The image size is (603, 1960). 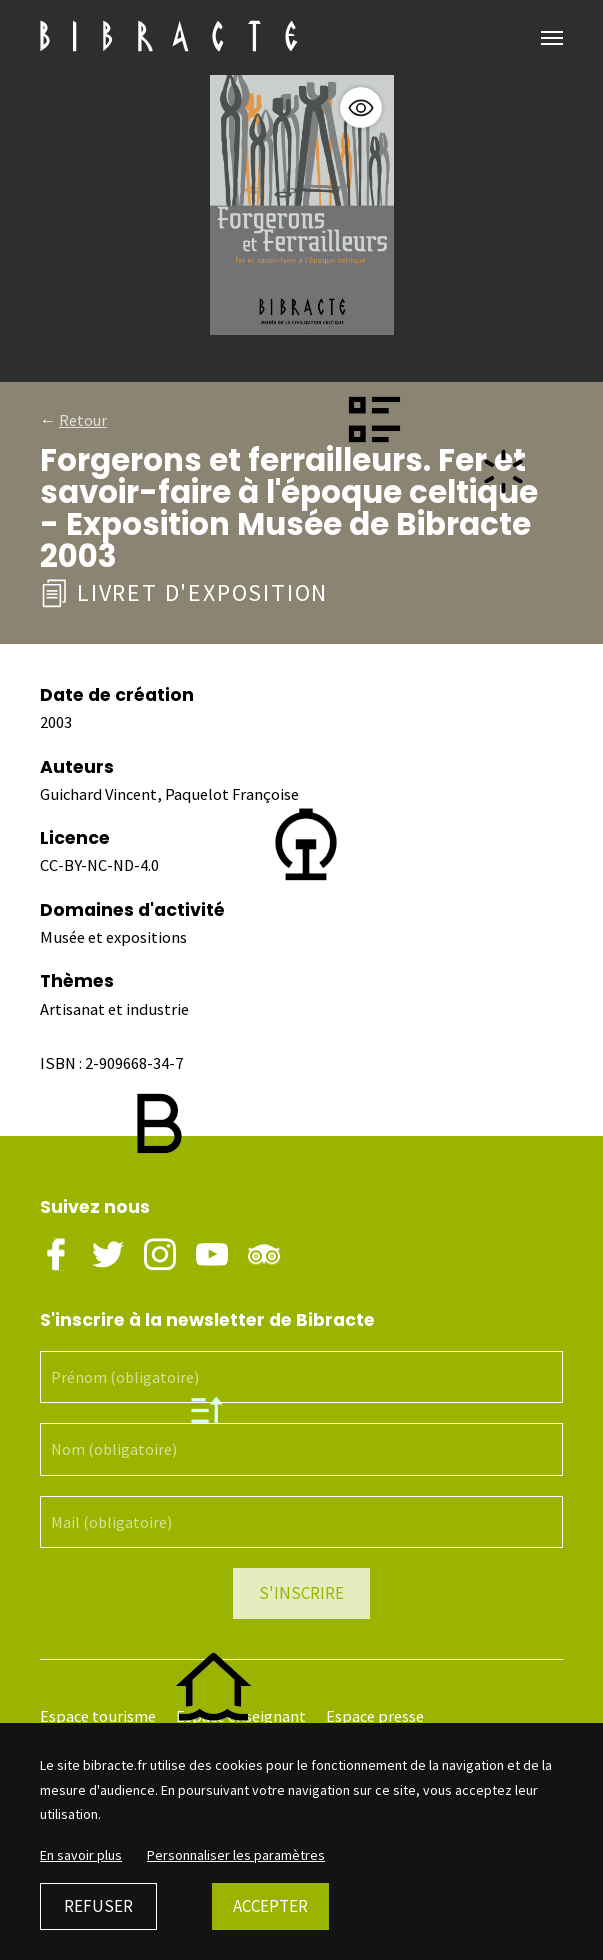 I want to click on china railway logo, so click(x=306, y=846).